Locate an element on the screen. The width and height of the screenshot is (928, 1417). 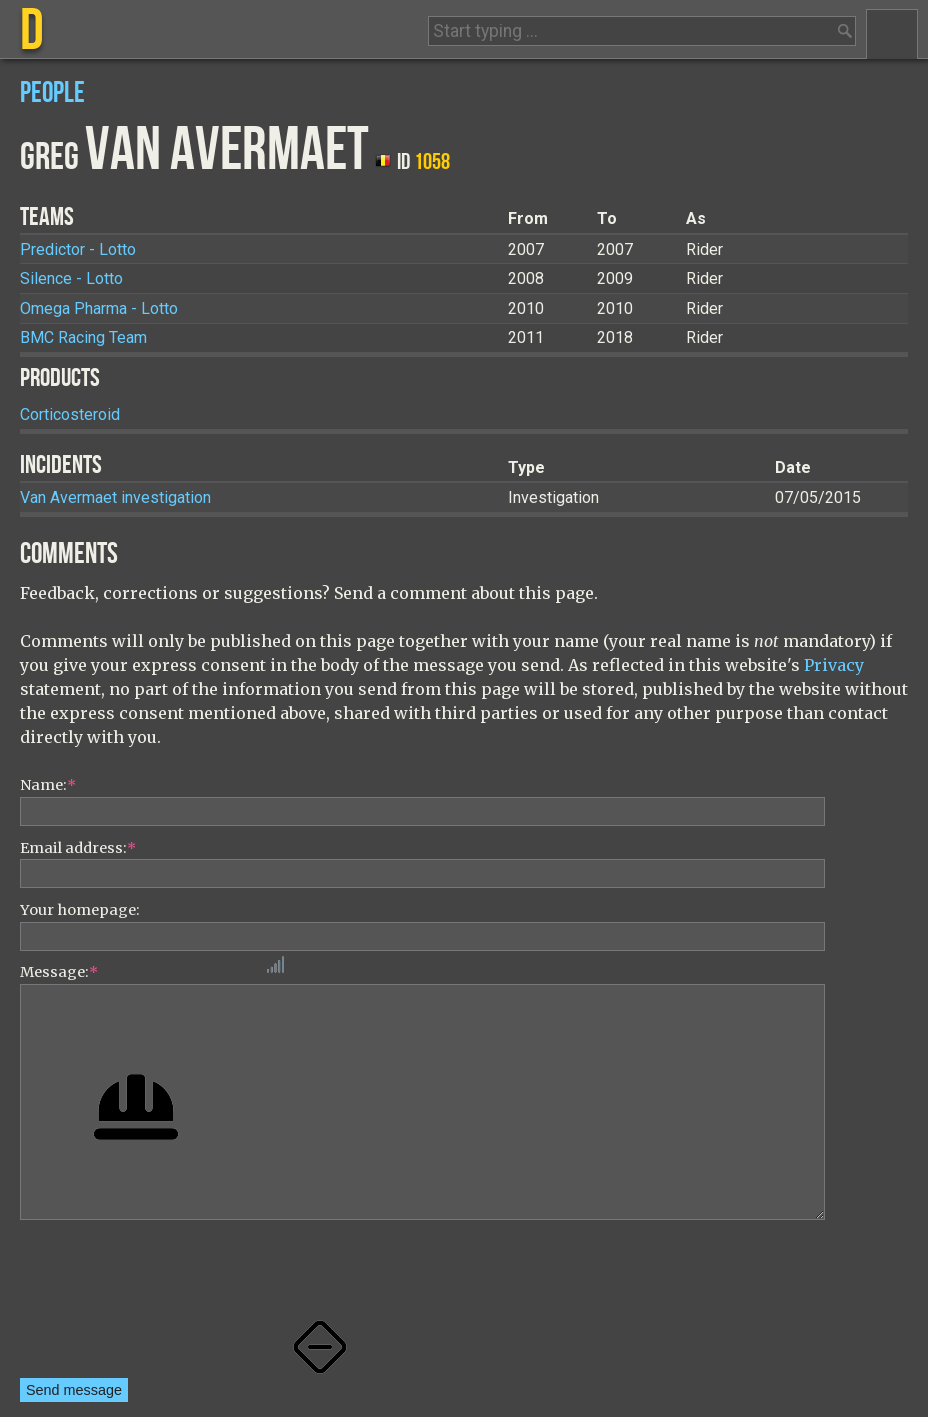
access construction or worksite safety settings is located at coordinates (136, 1107).